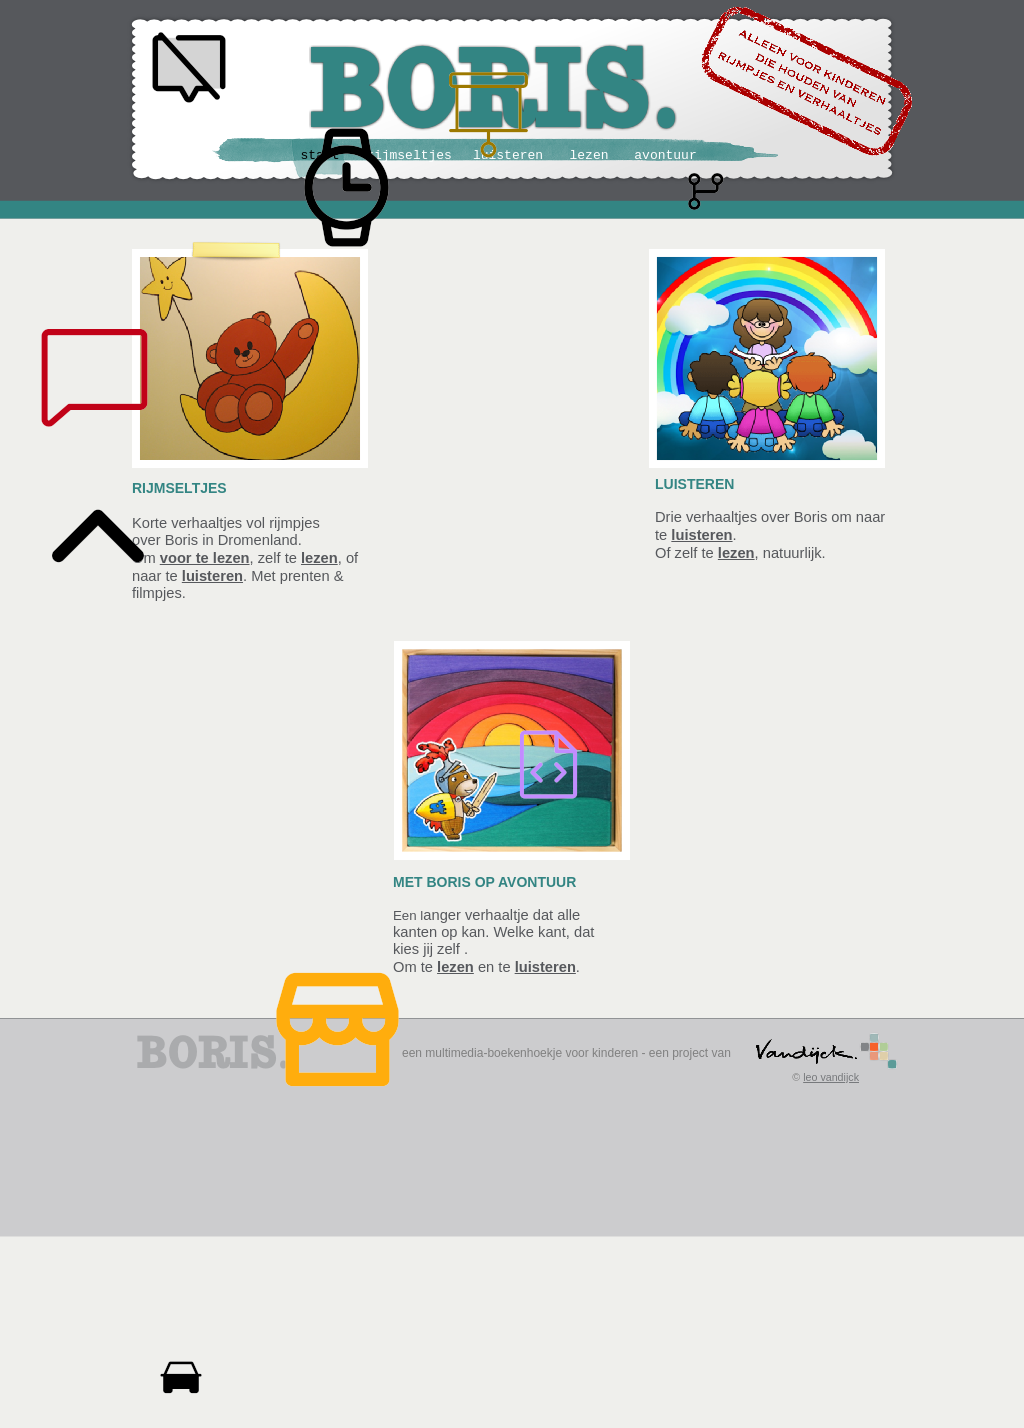  I want to click on access the online store or marketplace, so click(337, 1029).